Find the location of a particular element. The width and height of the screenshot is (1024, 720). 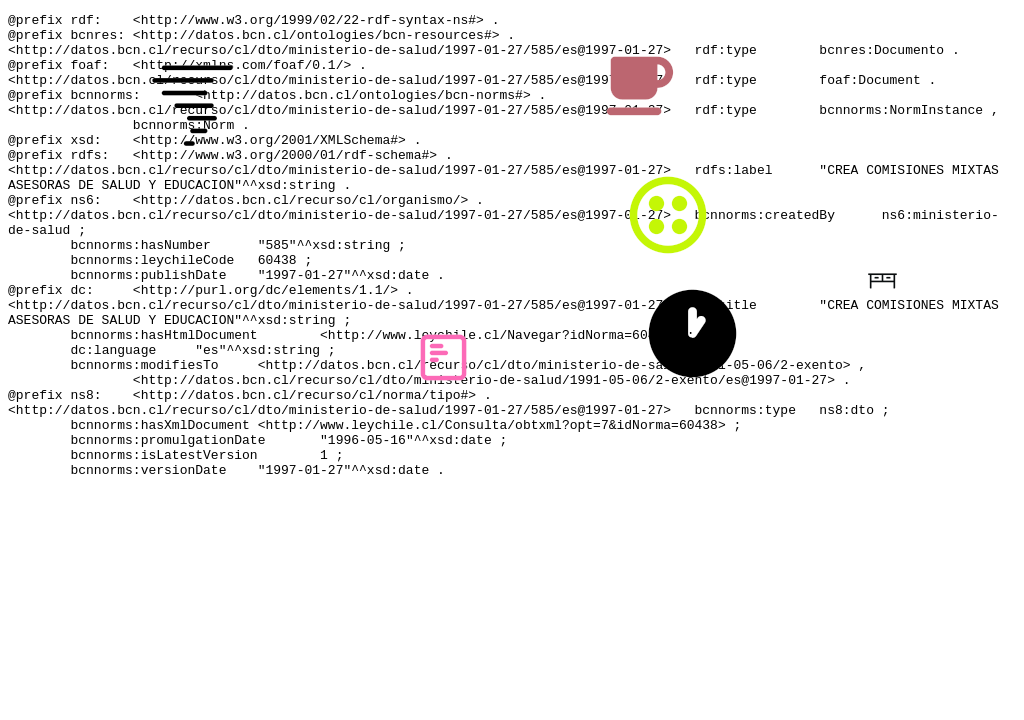

align content to top-left of container is located at coordinates (443, 357).